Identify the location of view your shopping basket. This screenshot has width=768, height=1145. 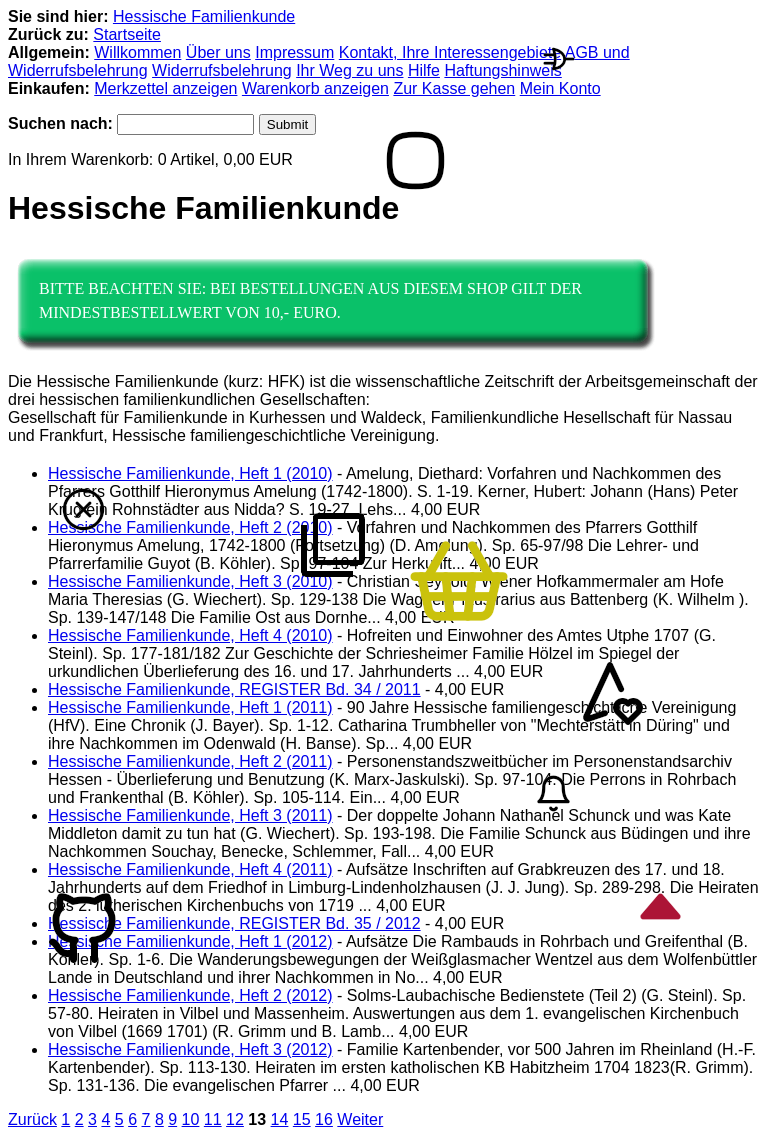
(459, 581).